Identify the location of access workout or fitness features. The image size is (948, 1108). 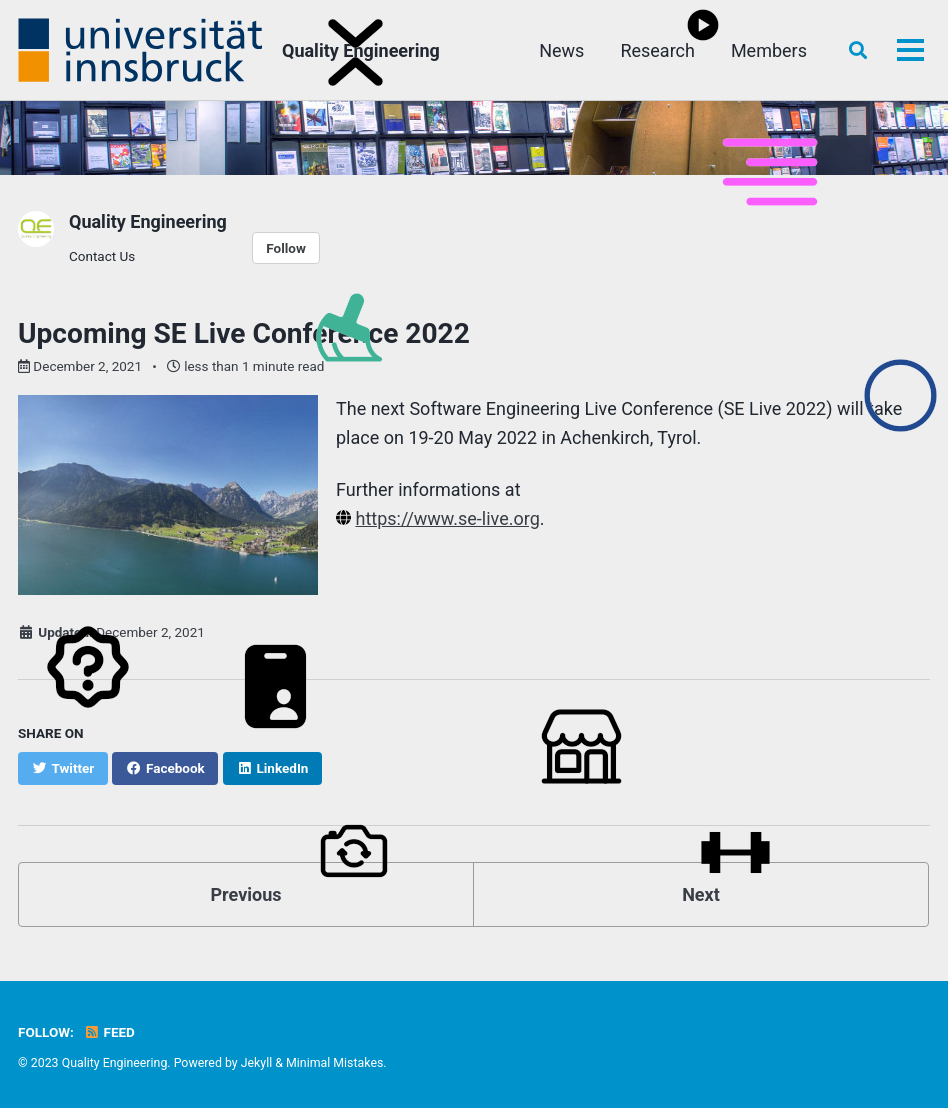
(735, 852).